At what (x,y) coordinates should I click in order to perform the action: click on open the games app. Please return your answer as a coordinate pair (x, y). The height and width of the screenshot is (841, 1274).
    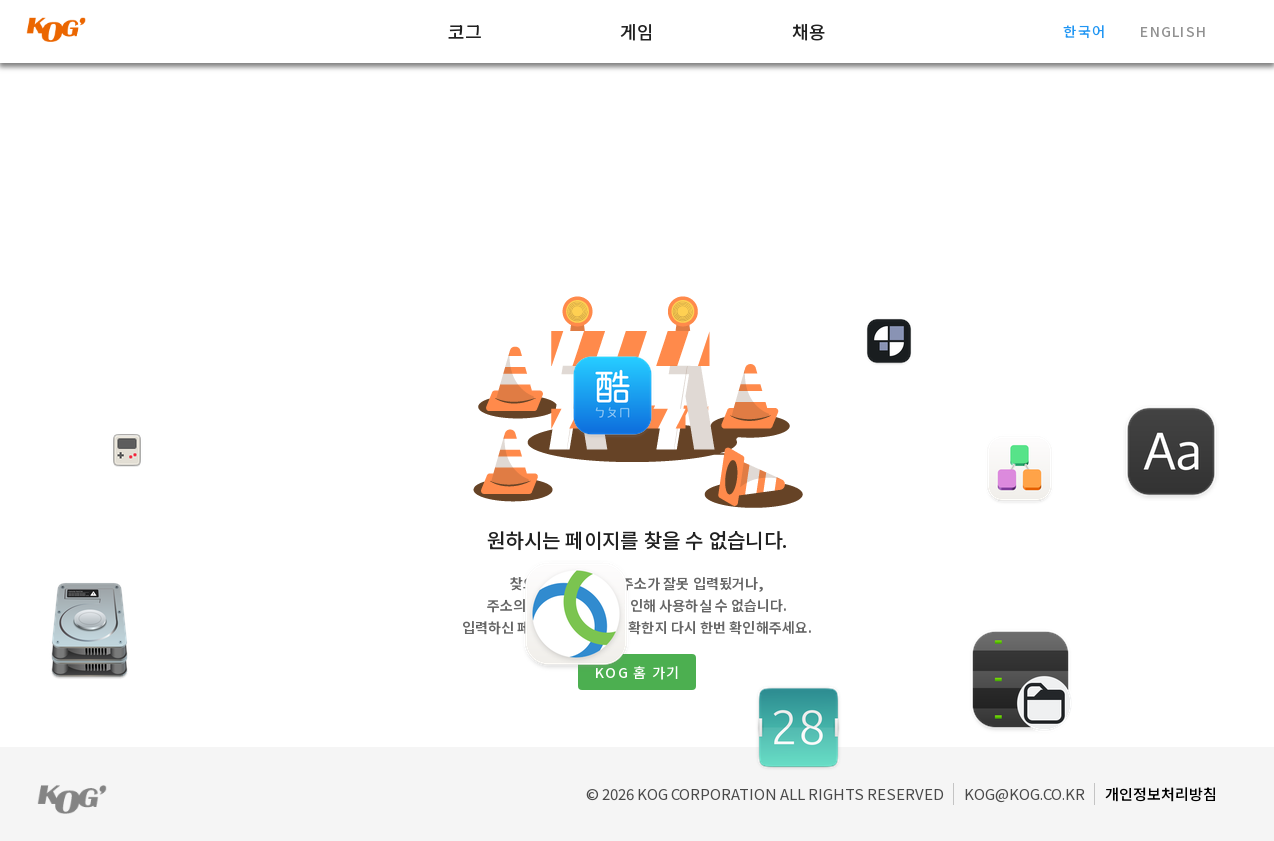
    Looking at the image, I should click on (127, 450).